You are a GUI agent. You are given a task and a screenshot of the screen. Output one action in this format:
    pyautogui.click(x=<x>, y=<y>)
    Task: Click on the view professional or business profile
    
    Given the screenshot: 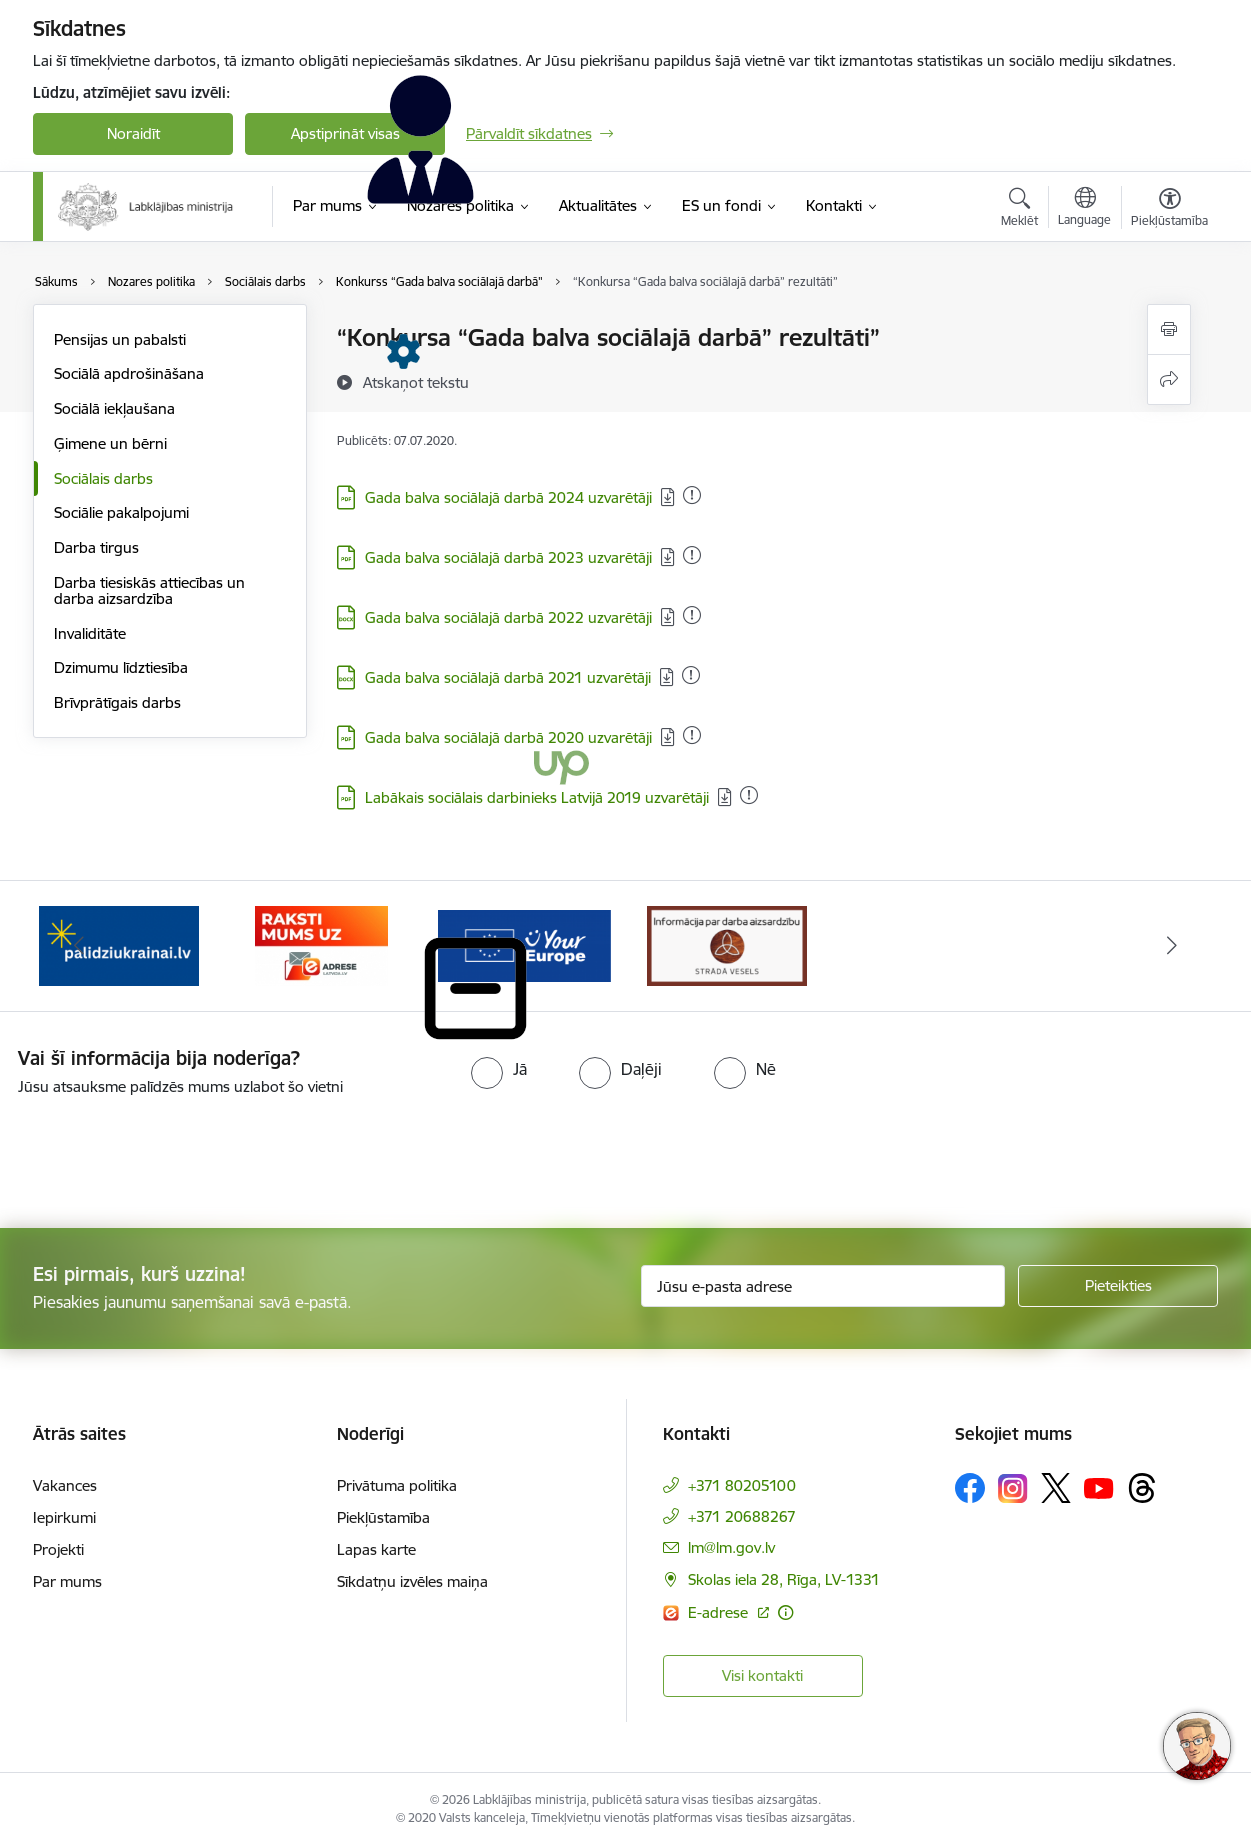 What is the action you would take?
    pyautogui.click(x=420, y=138)
    